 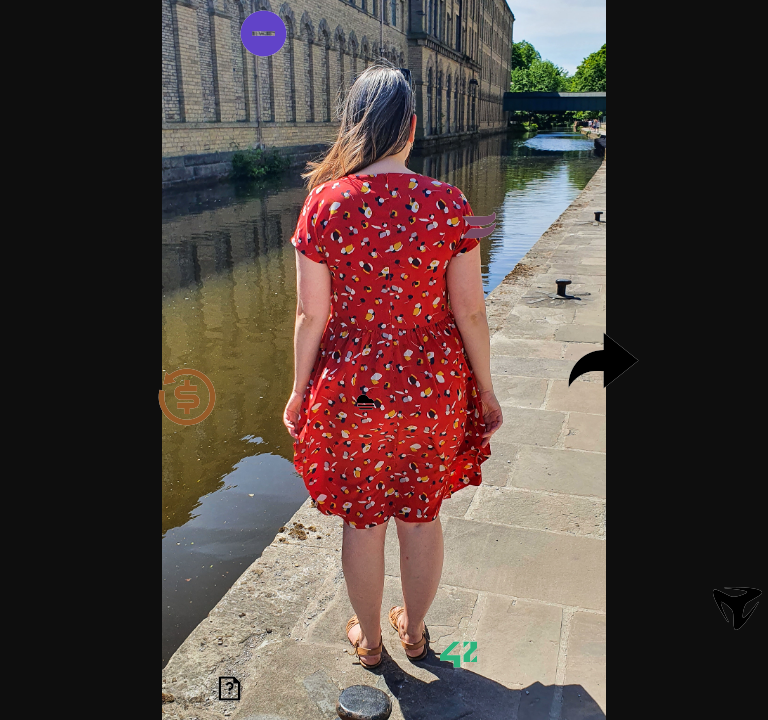 I want to click on unknown or unrecognized file type, so click(x=229, y=688).